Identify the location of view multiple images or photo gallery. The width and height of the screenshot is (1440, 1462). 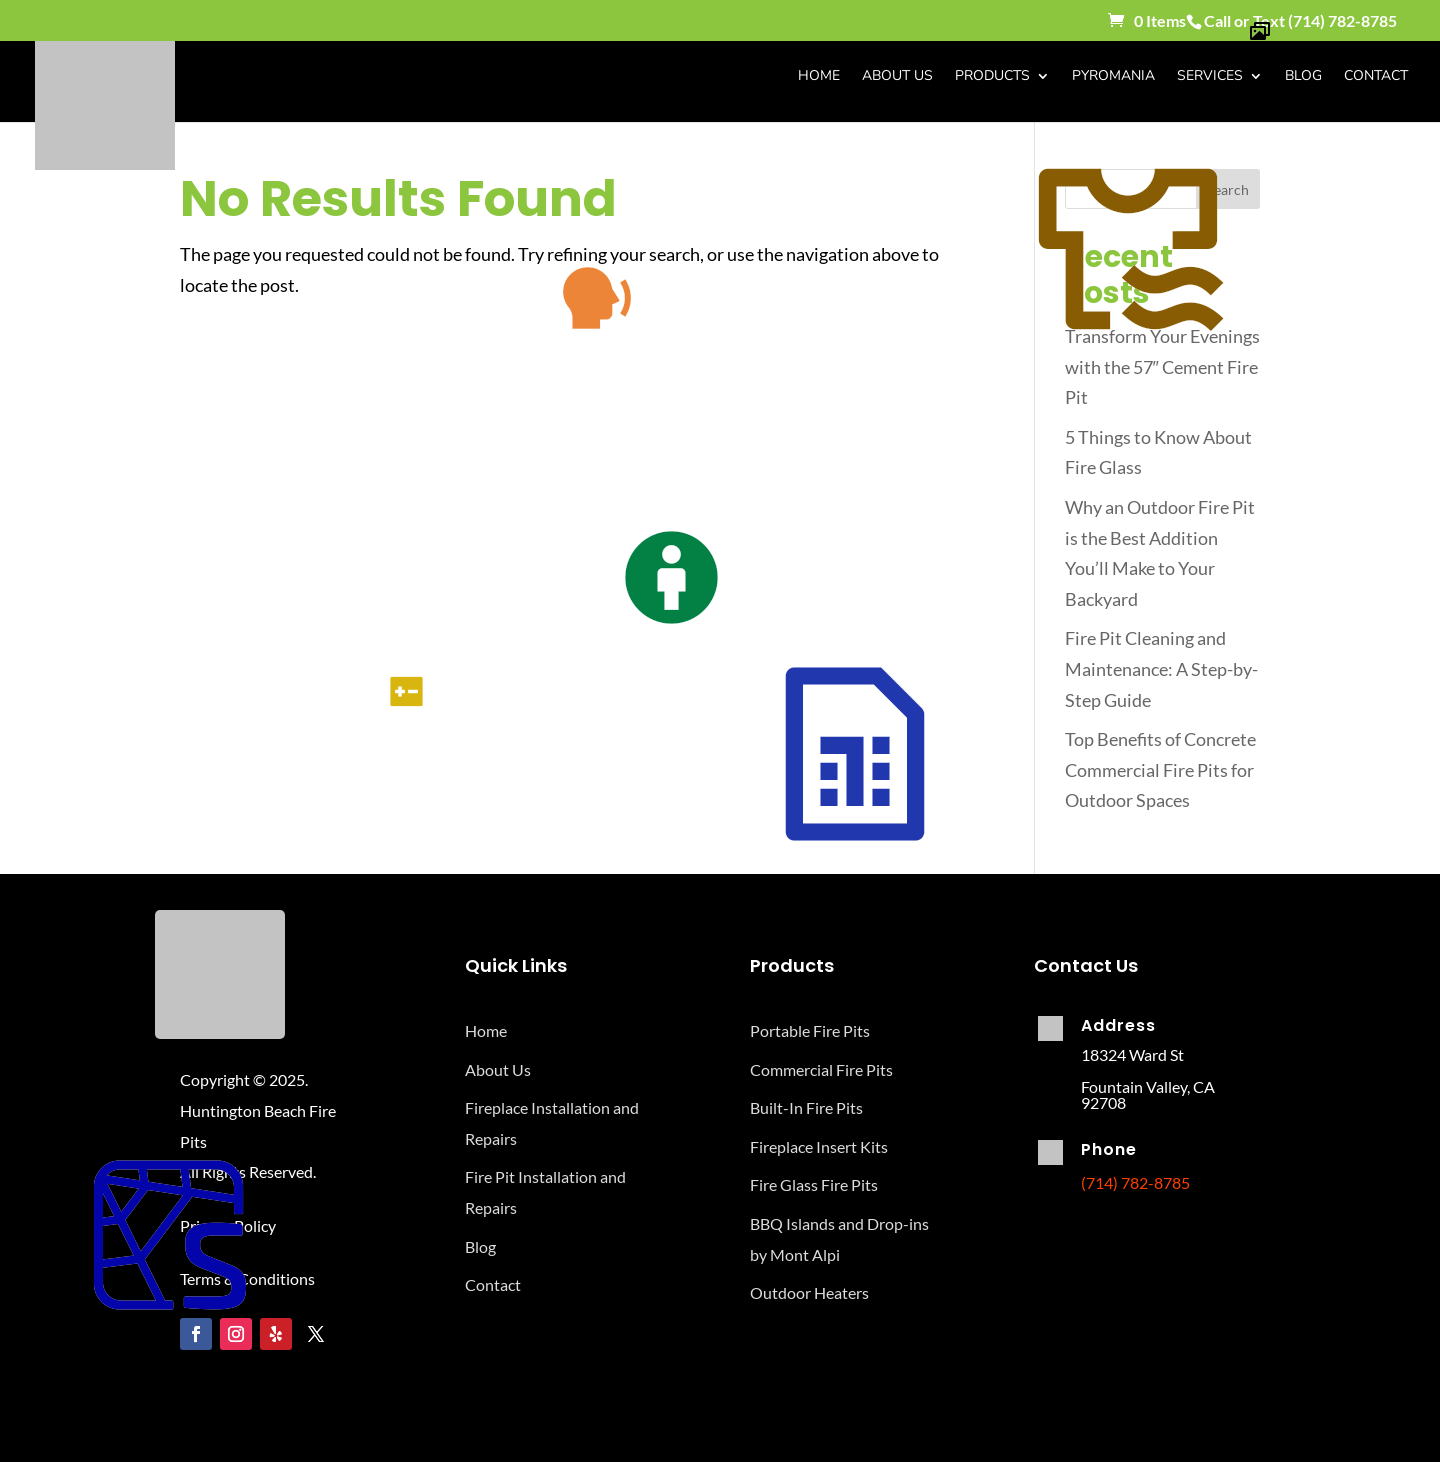
(1260, 31).